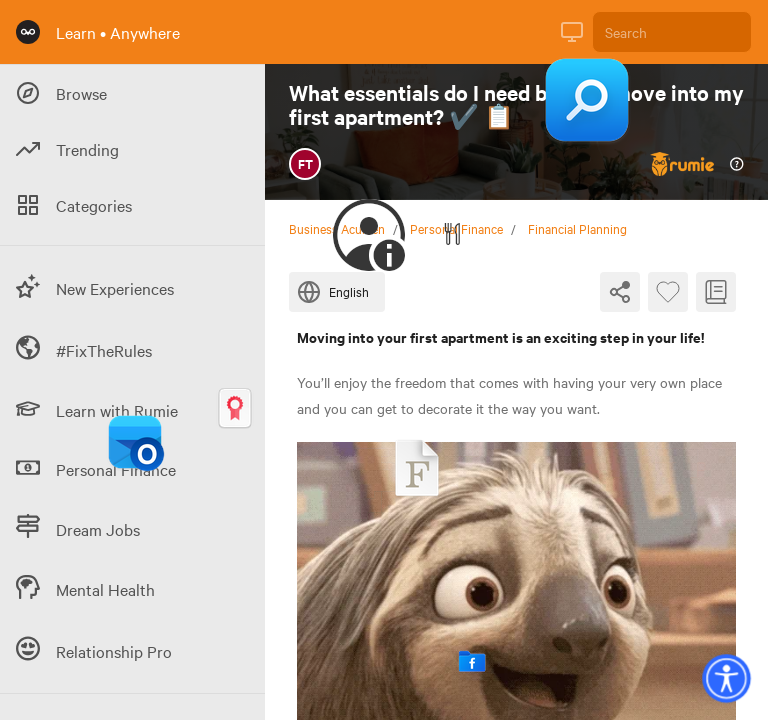  What do you see at coordinates (235, 408) in the screenshot?
I see `a pkcs7 certificate file or security credential` at bounding box center [235, 408].